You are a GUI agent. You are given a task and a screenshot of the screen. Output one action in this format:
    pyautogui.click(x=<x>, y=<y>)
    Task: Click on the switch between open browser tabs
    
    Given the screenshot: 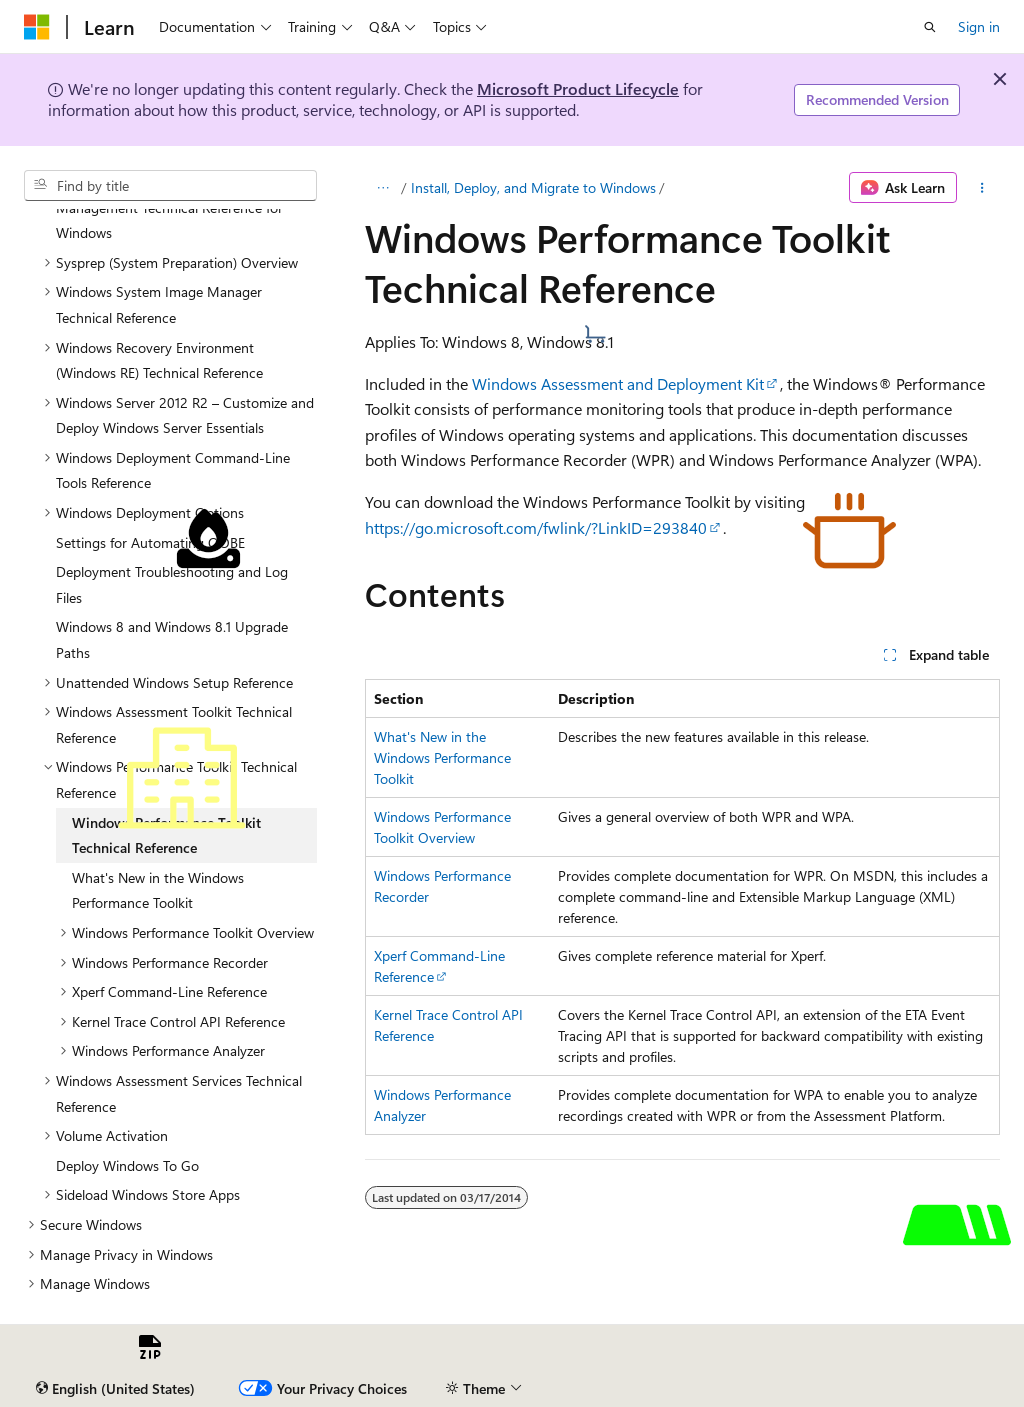 What is the action you would take?
    pyautogui.click(x=957, y=1225)
    